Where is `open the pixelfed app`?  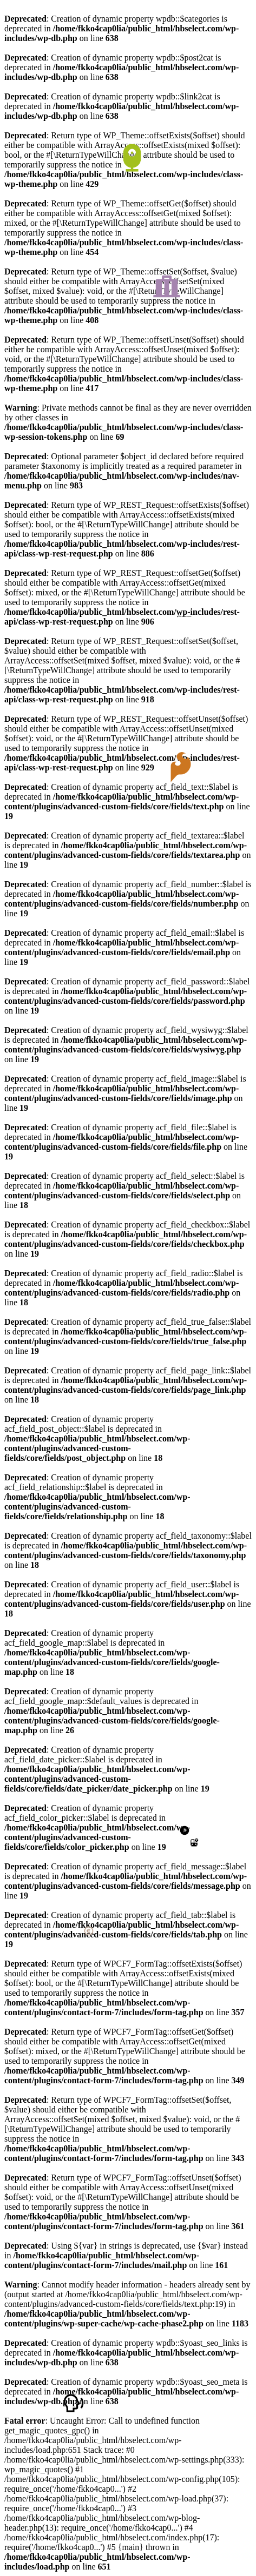
open the pixelfed app is located at coordinates (185, 1830).